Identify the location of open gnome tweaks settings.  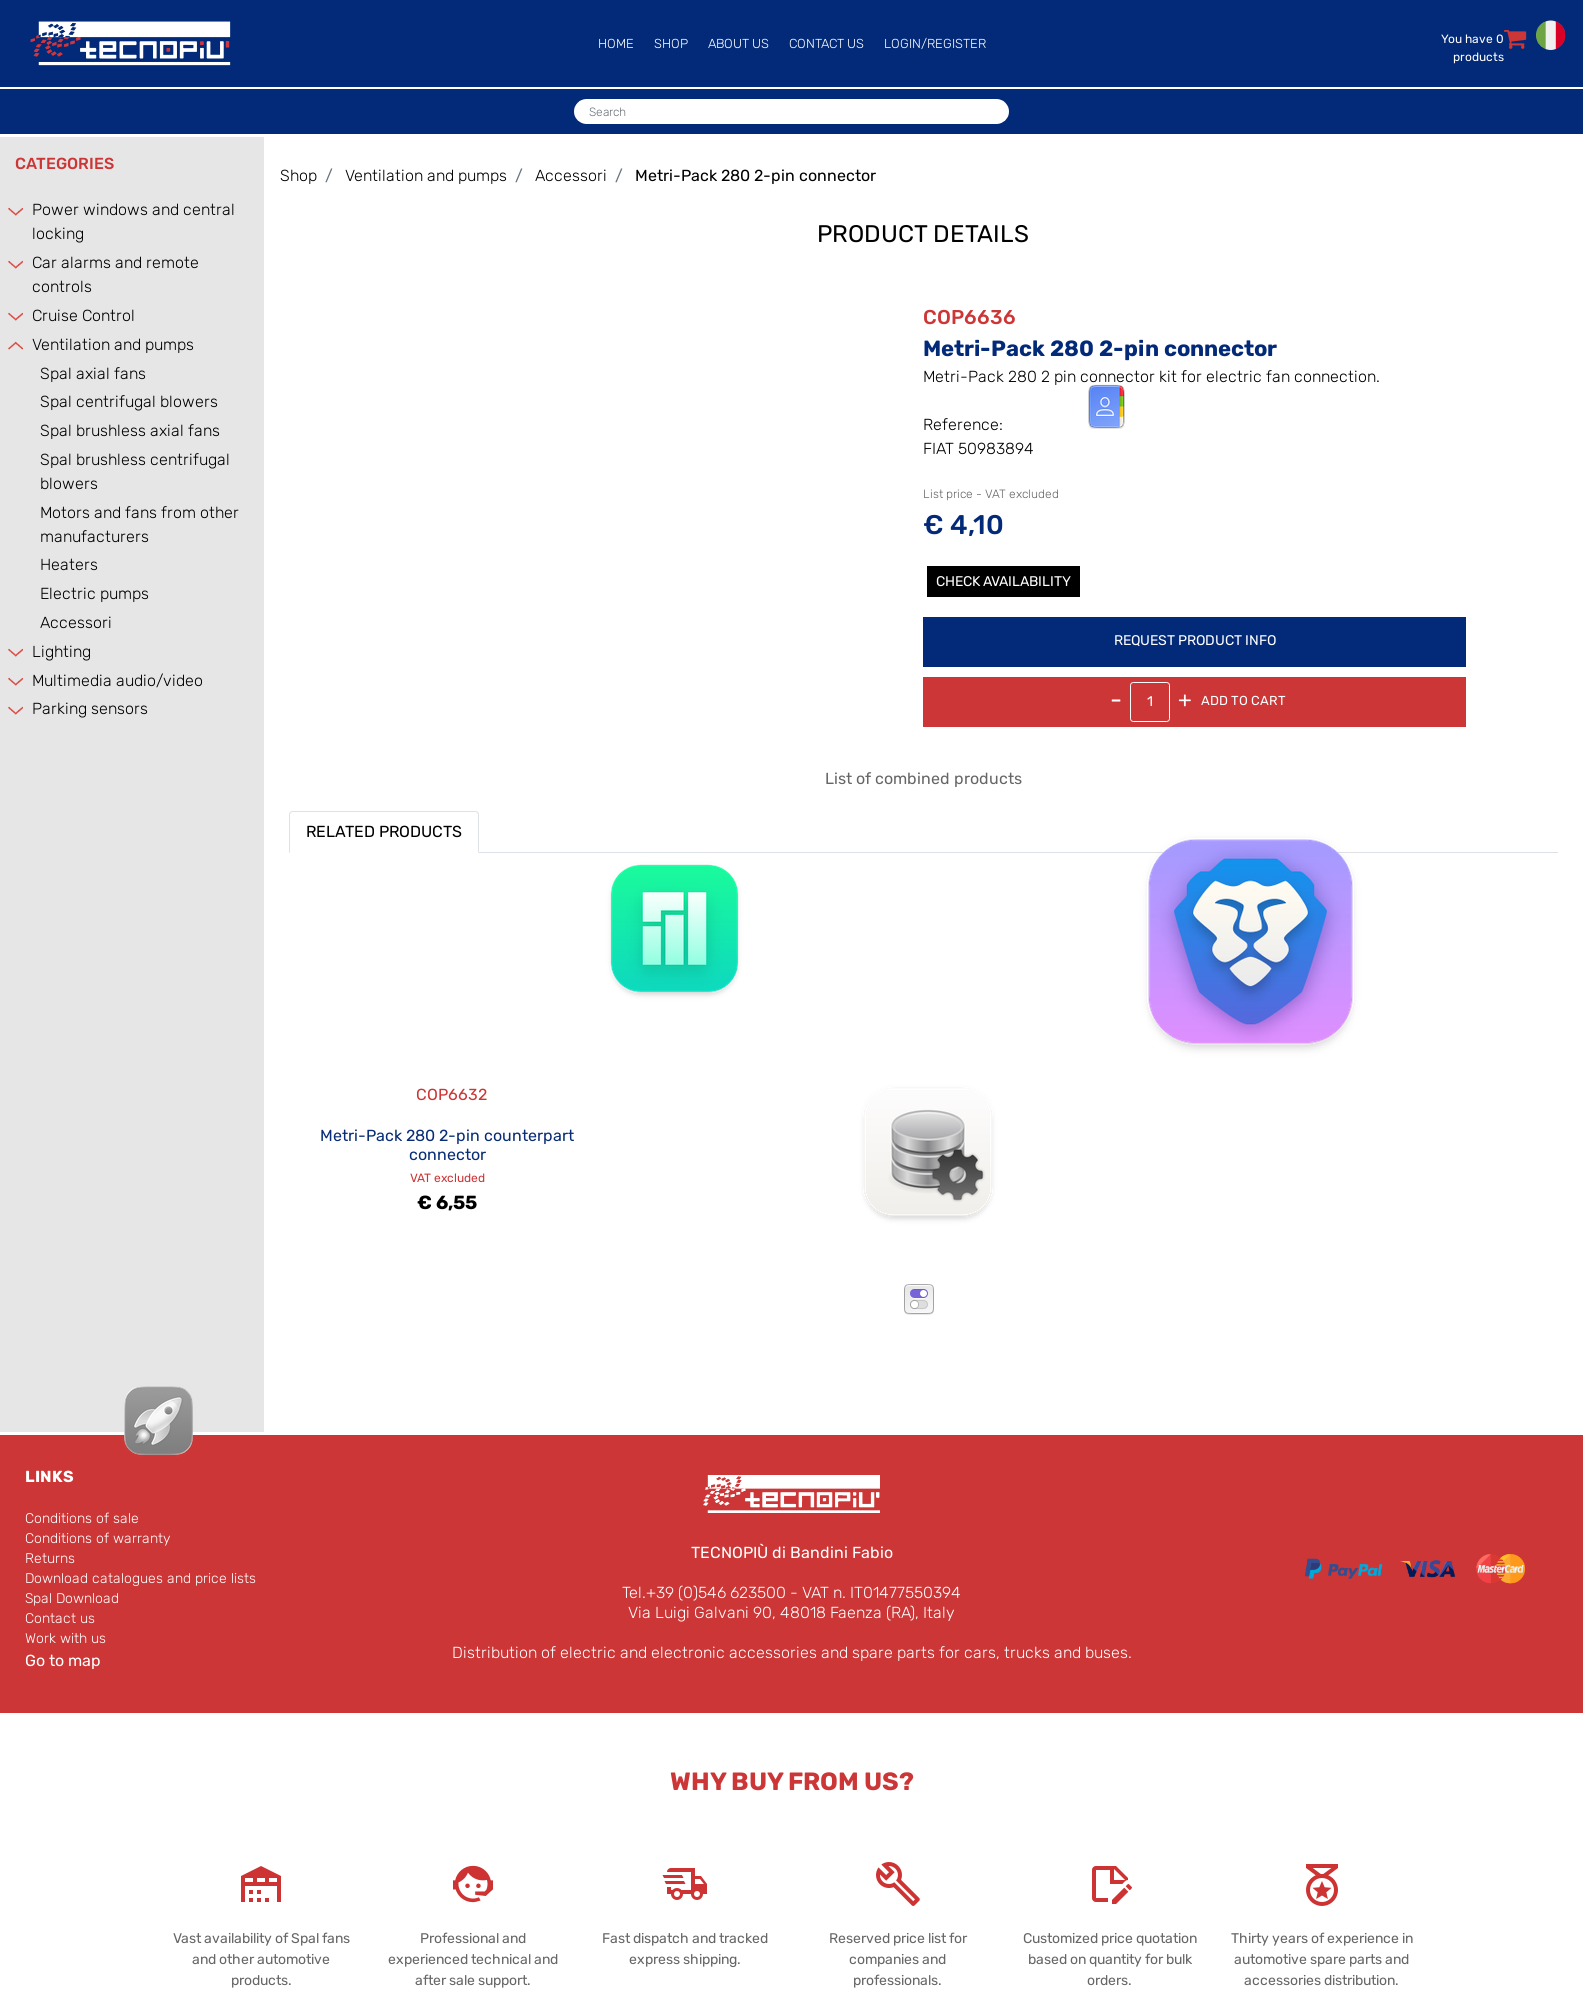
(919, 1299).